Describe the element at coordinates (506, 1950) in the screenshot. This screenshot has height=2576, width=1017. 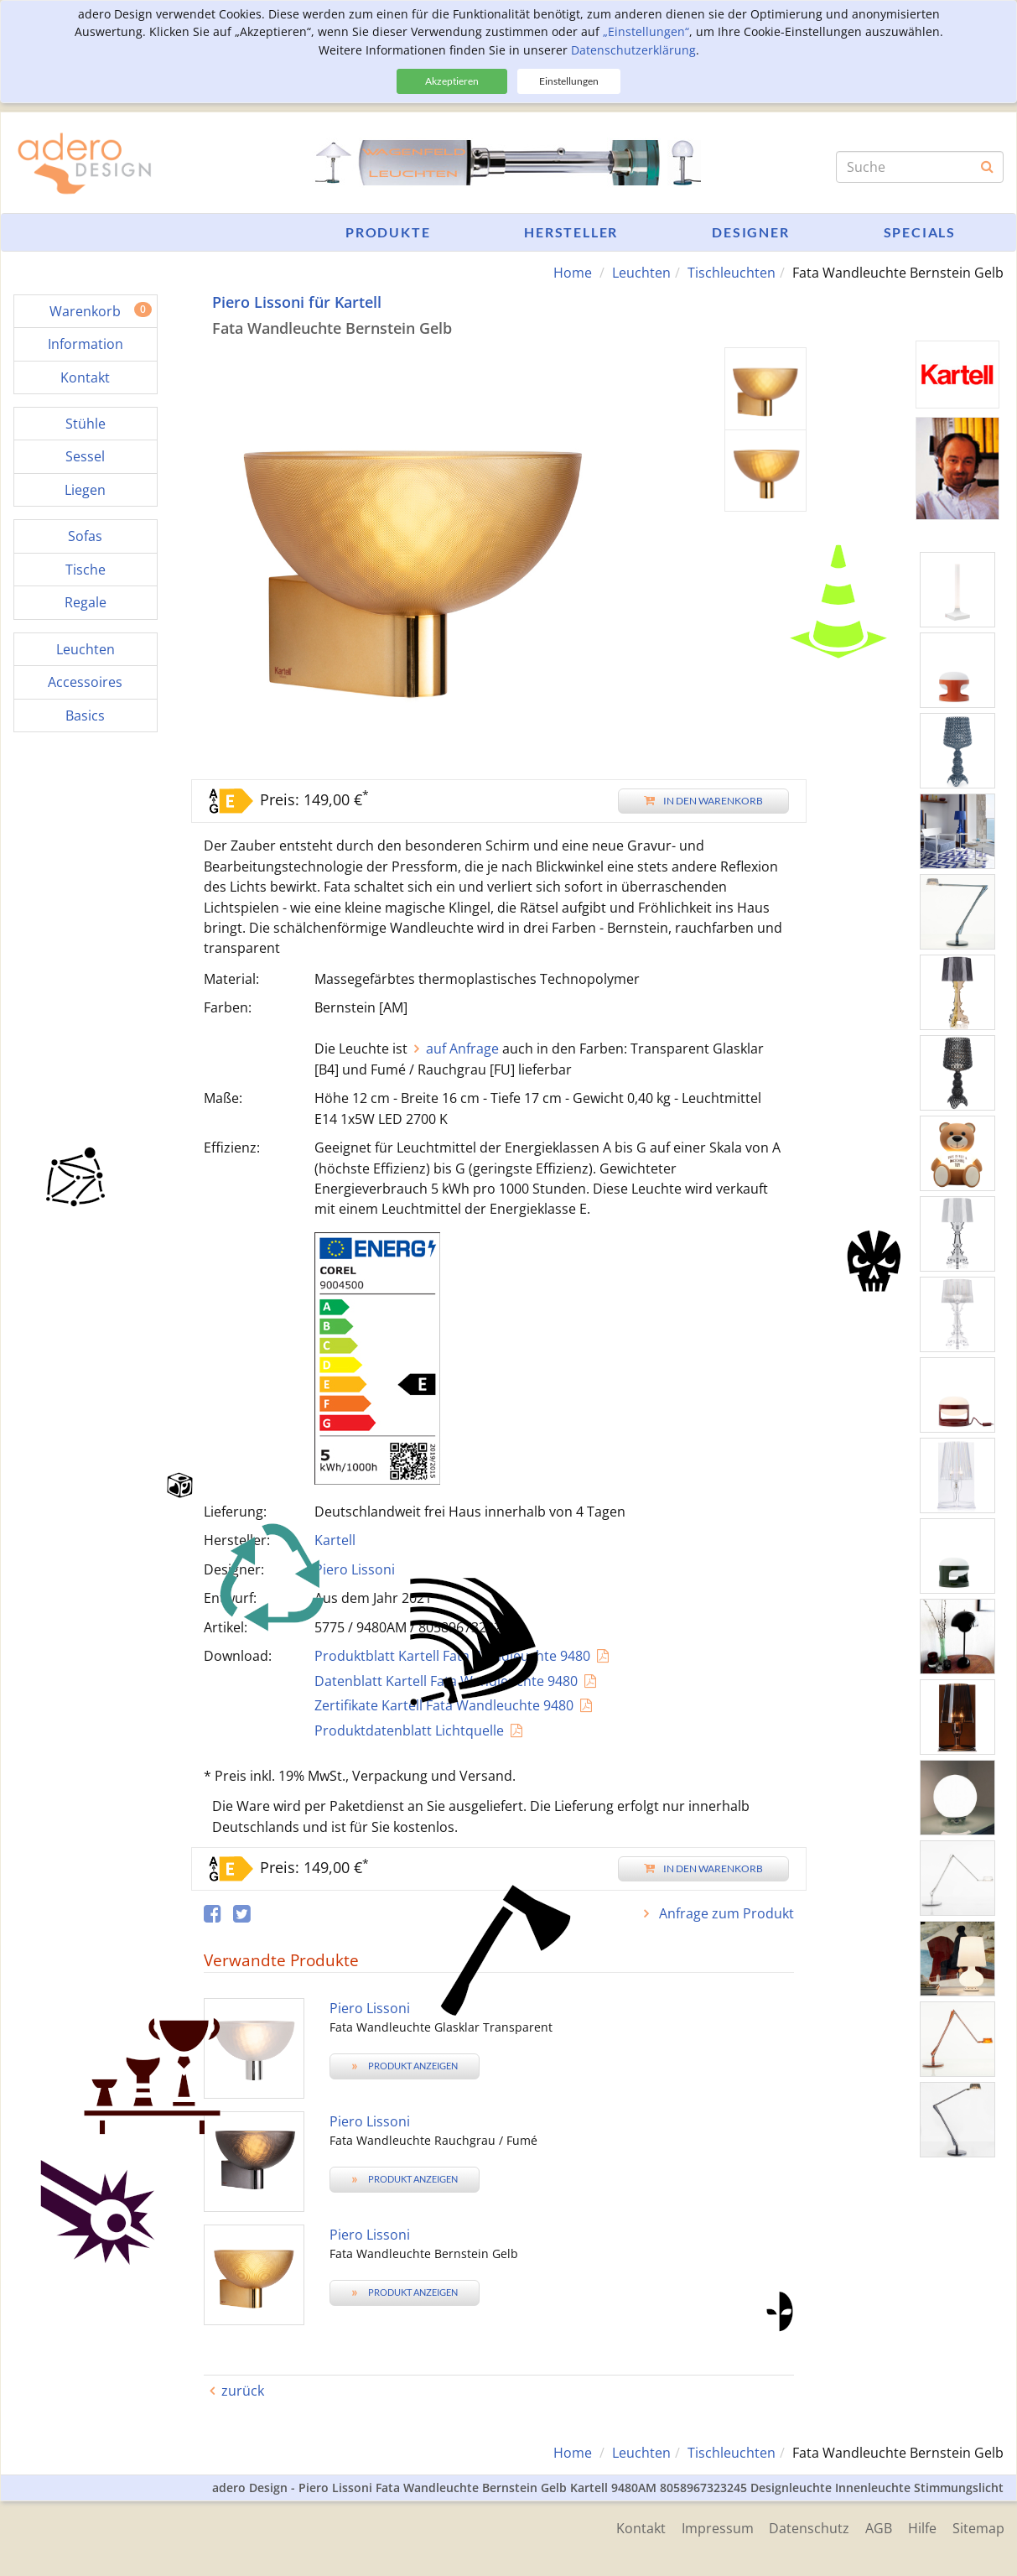
I see `equip hatchet tool or weapon` at that location.